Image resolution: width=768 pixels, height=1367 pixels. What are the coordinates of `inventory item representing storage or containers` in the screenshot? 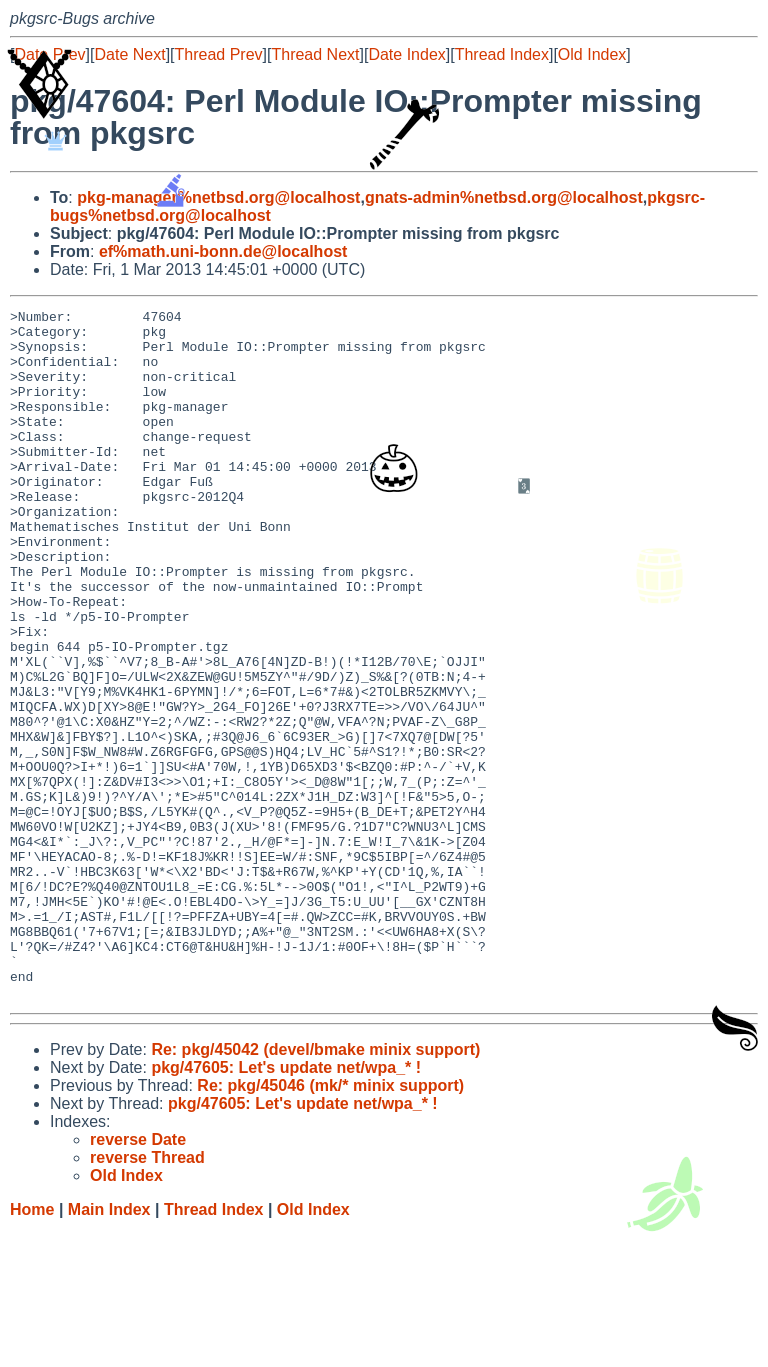 It's located at (659, 575).